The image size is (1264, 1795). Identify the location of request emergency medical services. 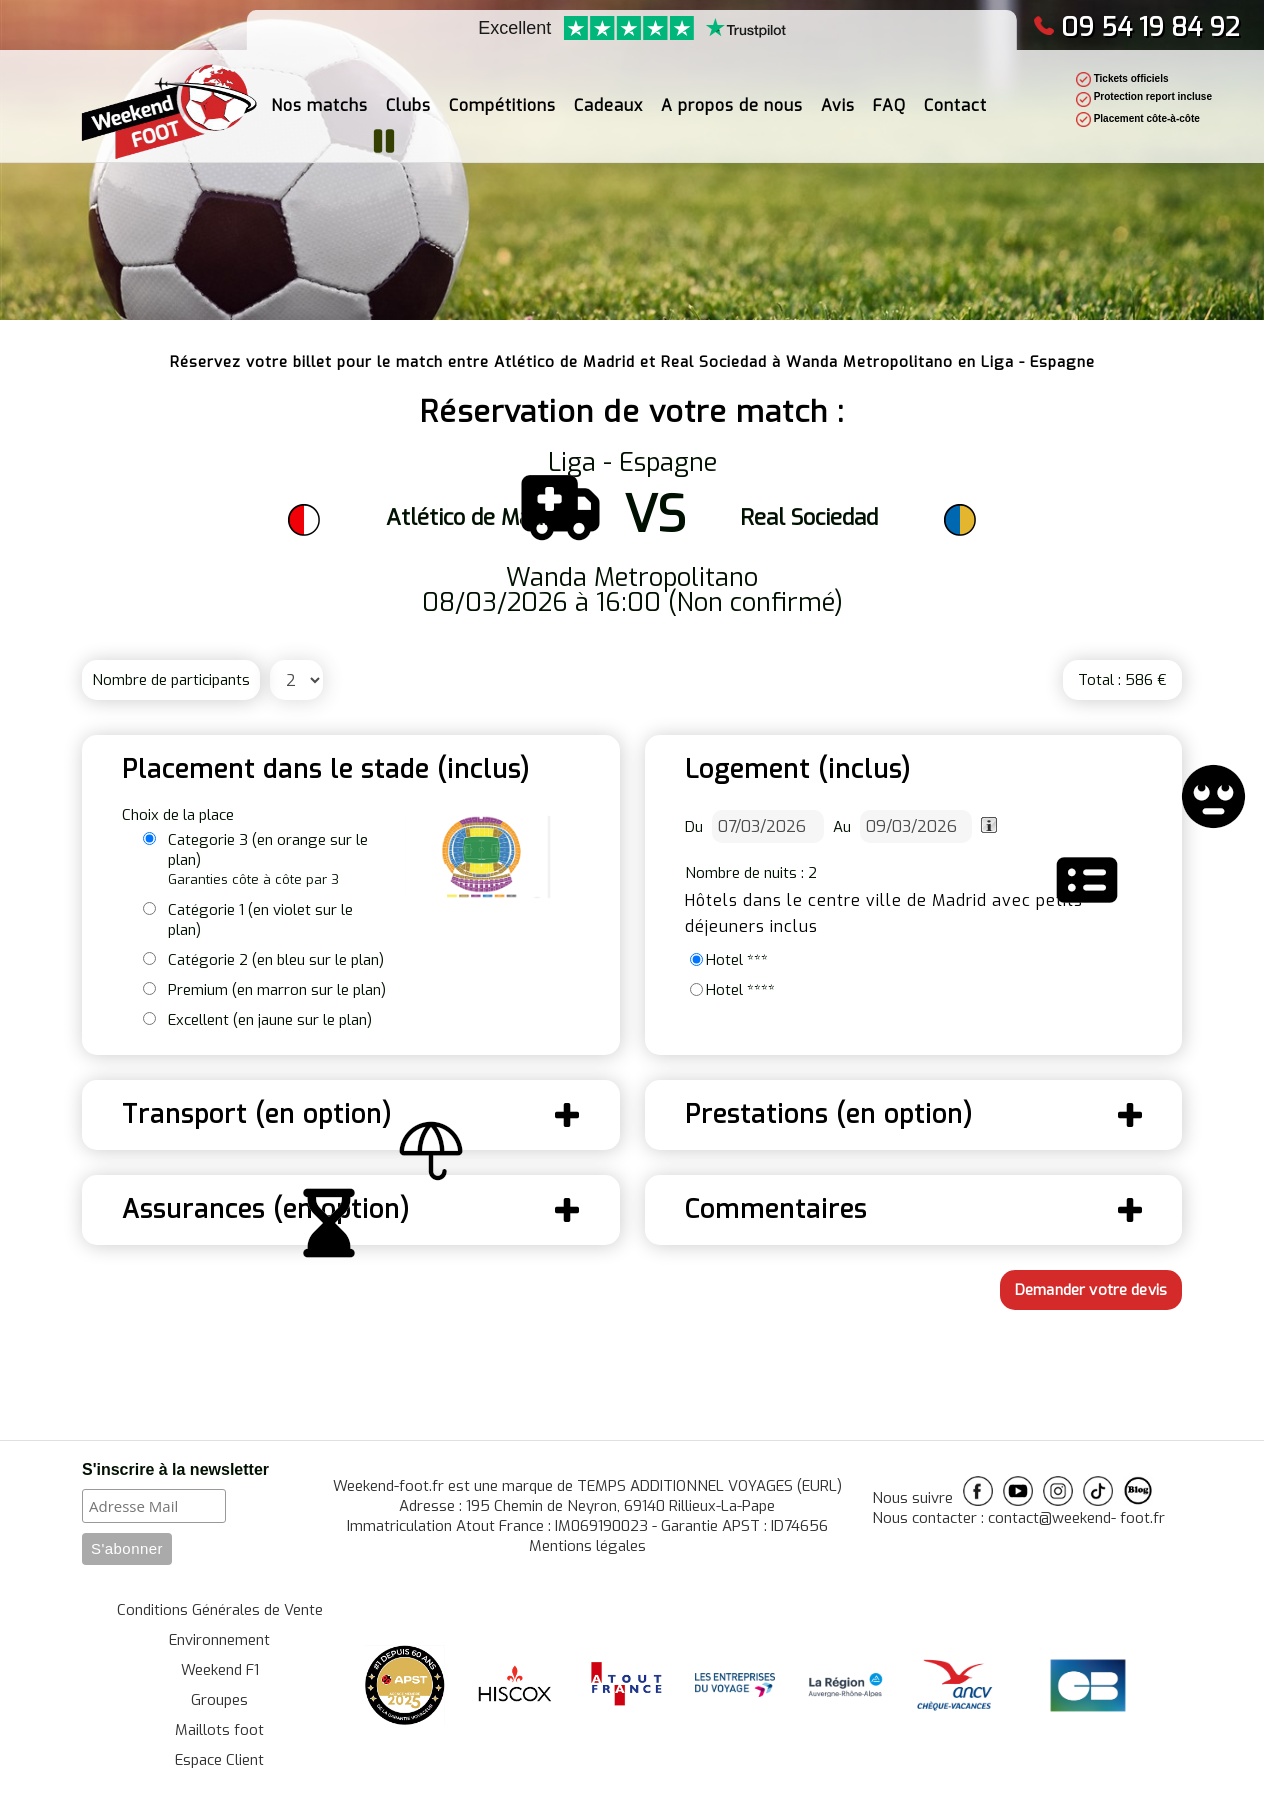
(560, 505).